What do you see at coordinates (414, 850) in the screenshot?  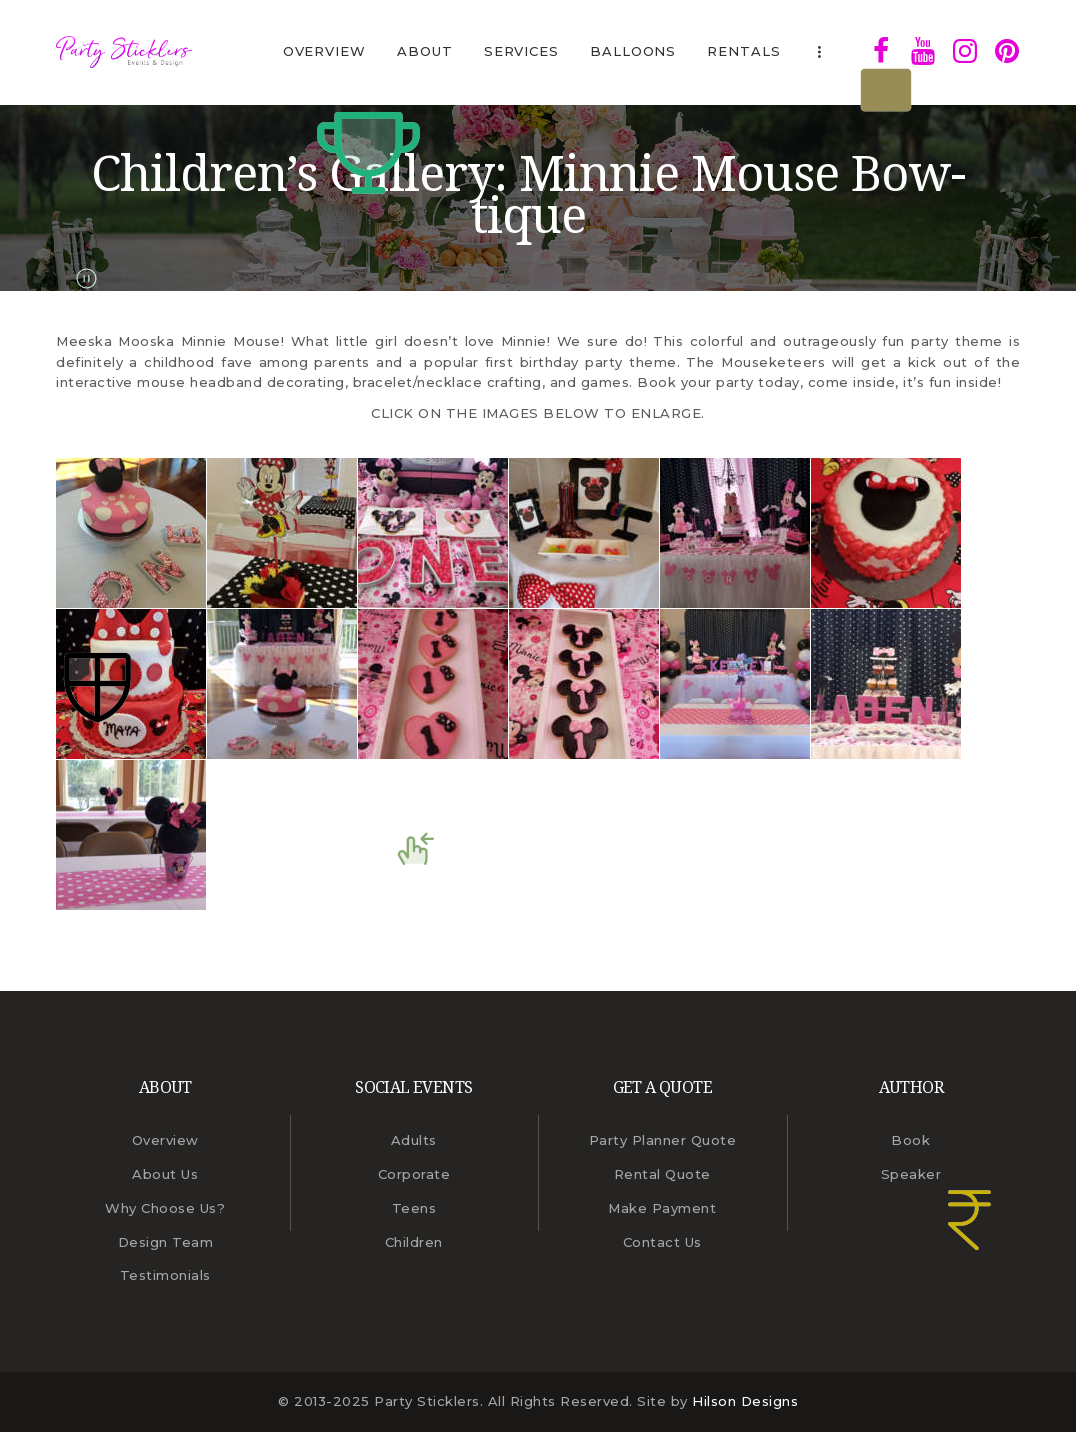 I see `swipe left to navigate or dismiss` at bounding box center [414, 850].